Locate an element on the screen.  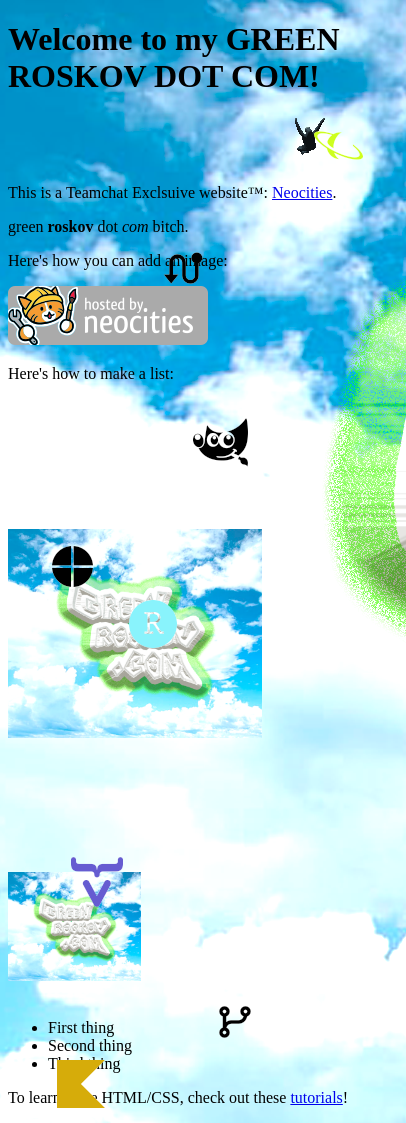
open GIMP image editor is located at coordinates (220, 442).